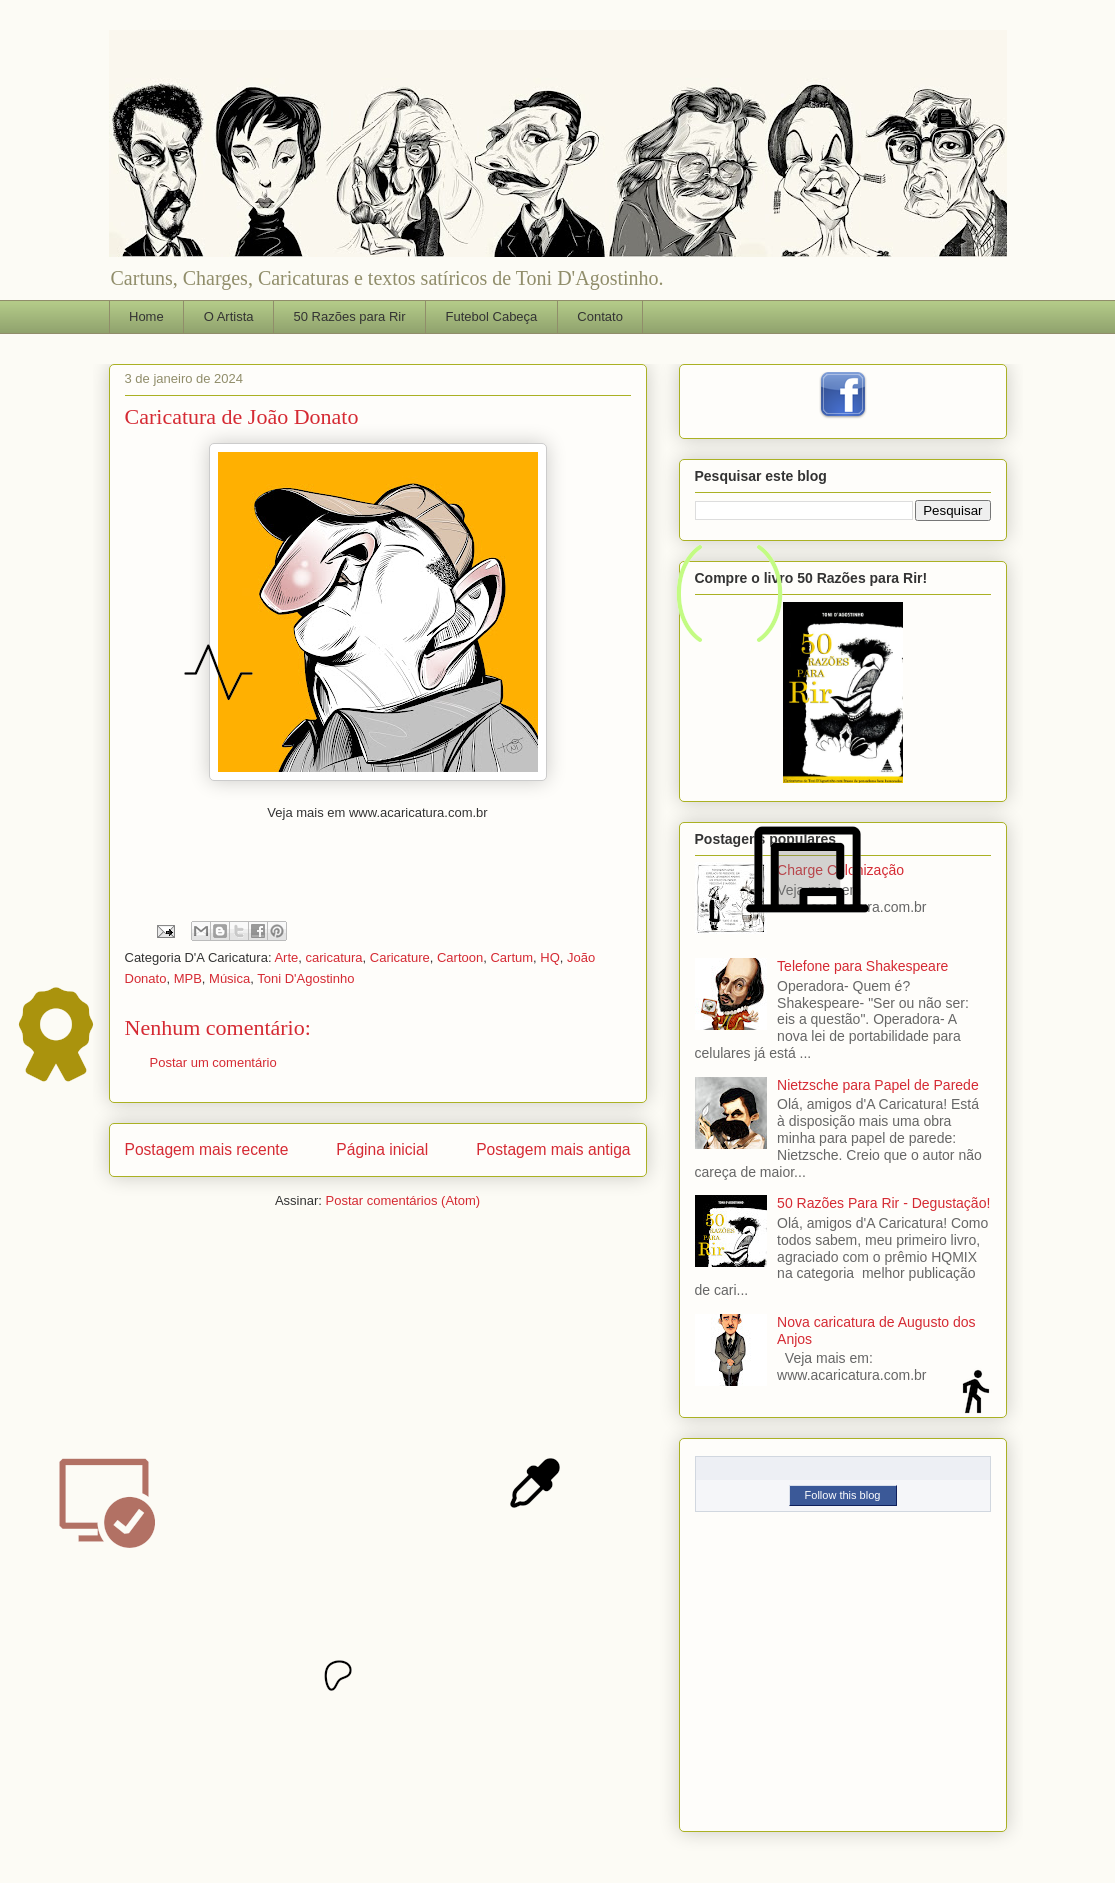  Describe the element at coordinates (975, 1391) in the screenshot. I see `get walking directions` at that location.